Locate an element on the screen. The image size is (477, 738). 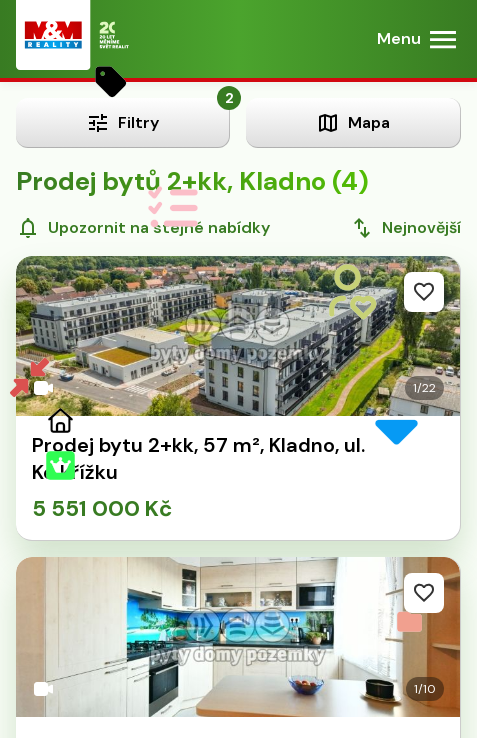
navigate to the home screen is located at coordinates (60, 420).